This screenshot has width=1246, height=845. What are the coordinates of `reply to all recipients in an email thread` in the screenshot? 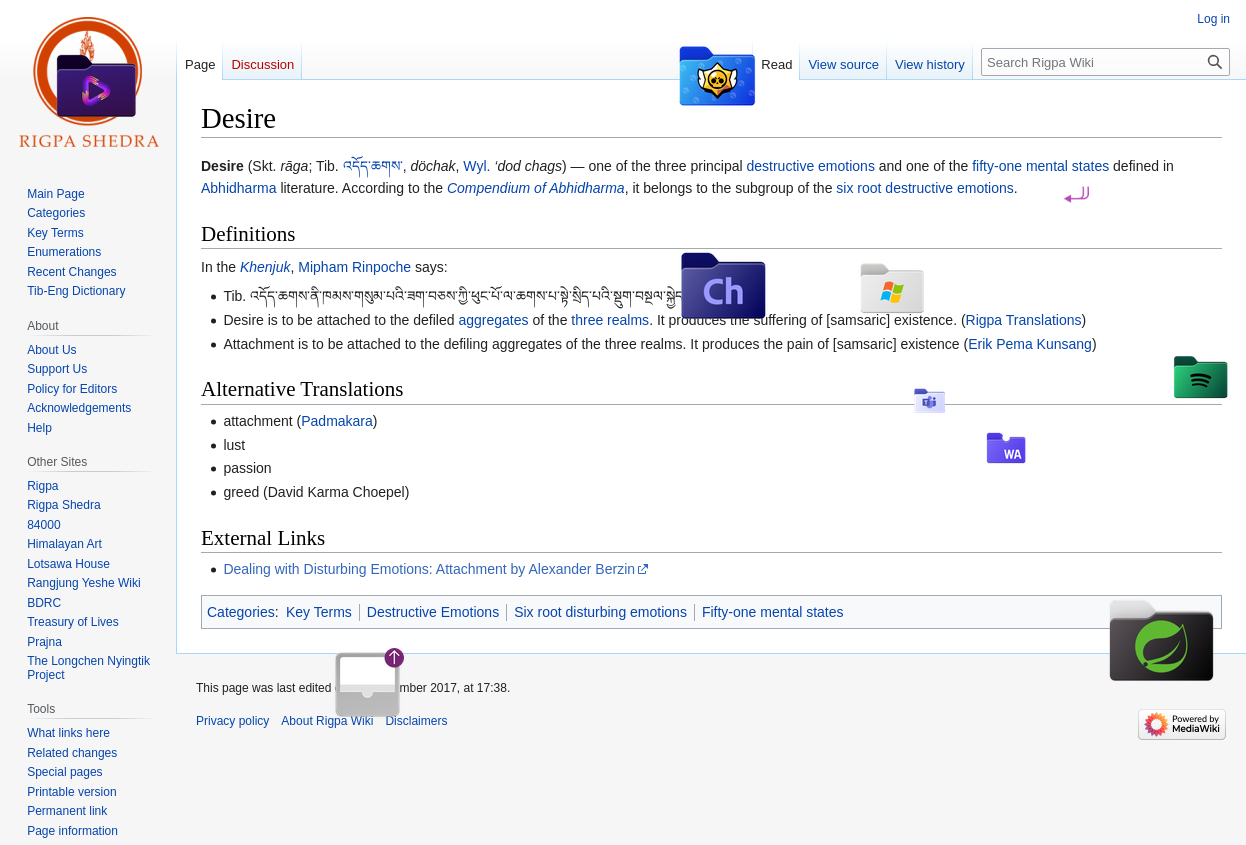 It's located at (1076, 193).